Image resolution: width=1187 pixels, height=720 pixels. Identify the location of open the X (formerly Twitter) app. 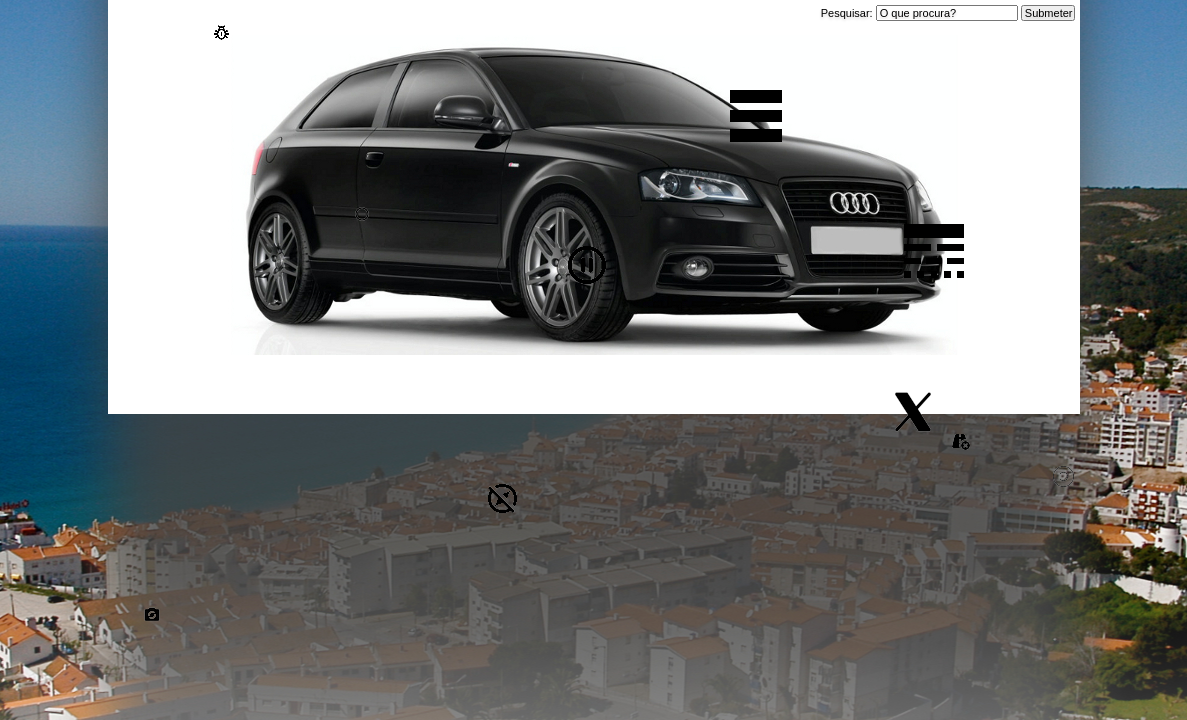
(913, 412).